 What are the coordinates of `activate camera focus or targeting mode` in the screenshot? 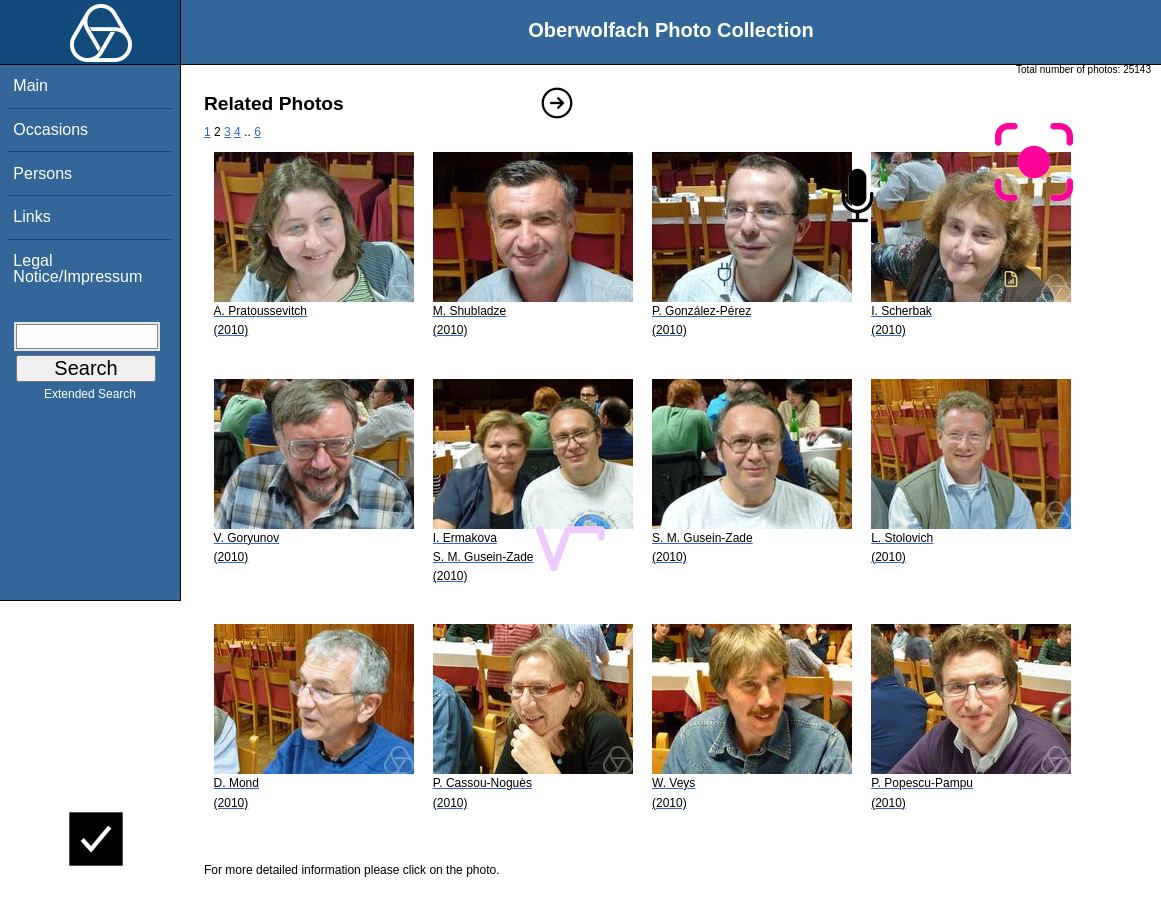 It's located at (1034, 162).